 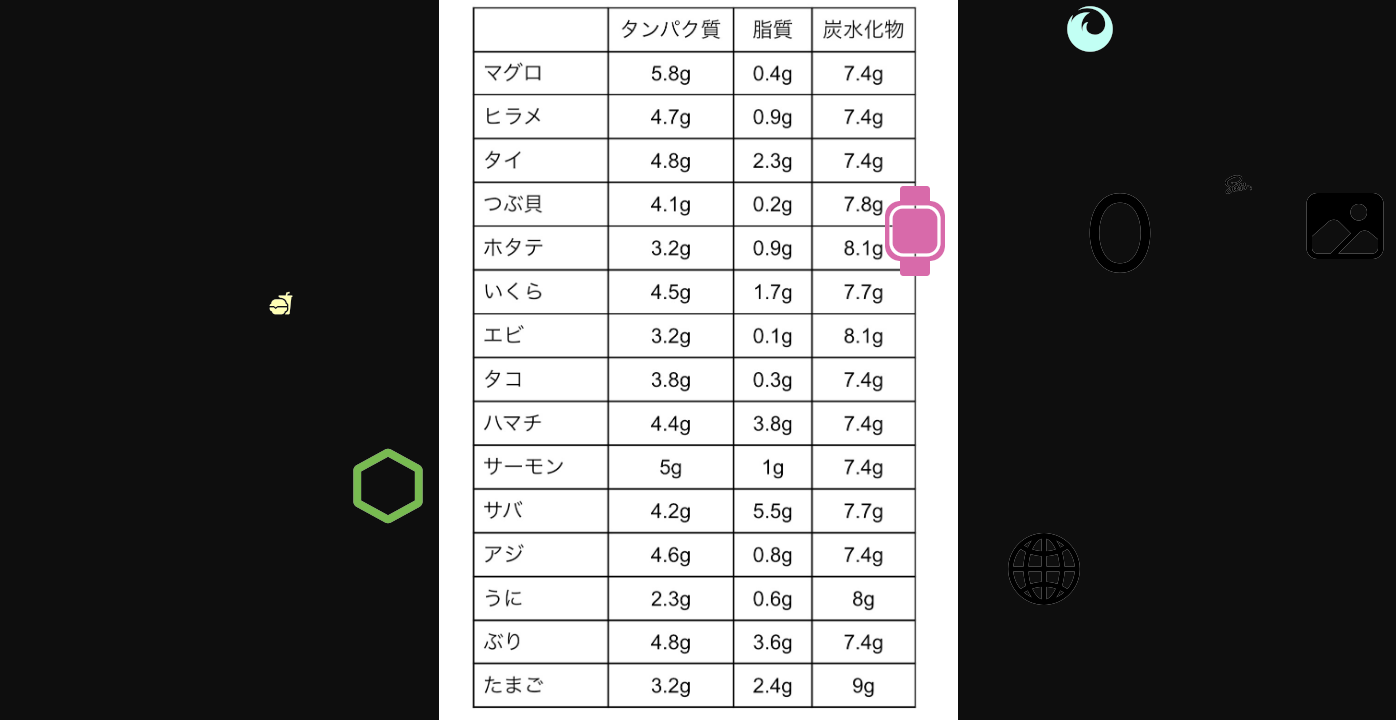 What do you see at coordinates (1090, 29) in the screenshot?
I see `open Firefox browser` at bounding box center [1090, 29].